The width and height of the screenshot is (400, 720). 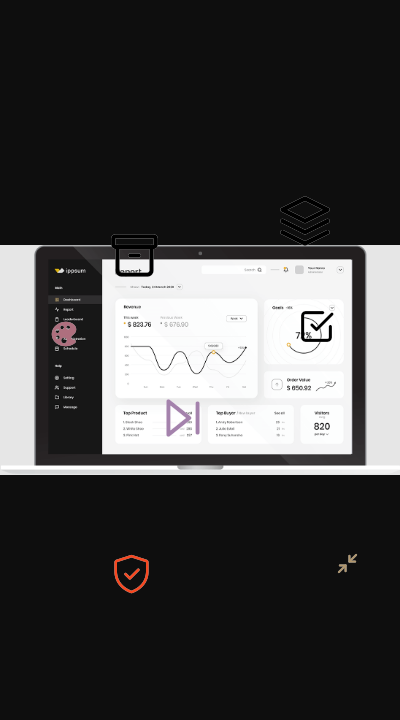 I want to click on archive this item, so click(x=134, y=255).